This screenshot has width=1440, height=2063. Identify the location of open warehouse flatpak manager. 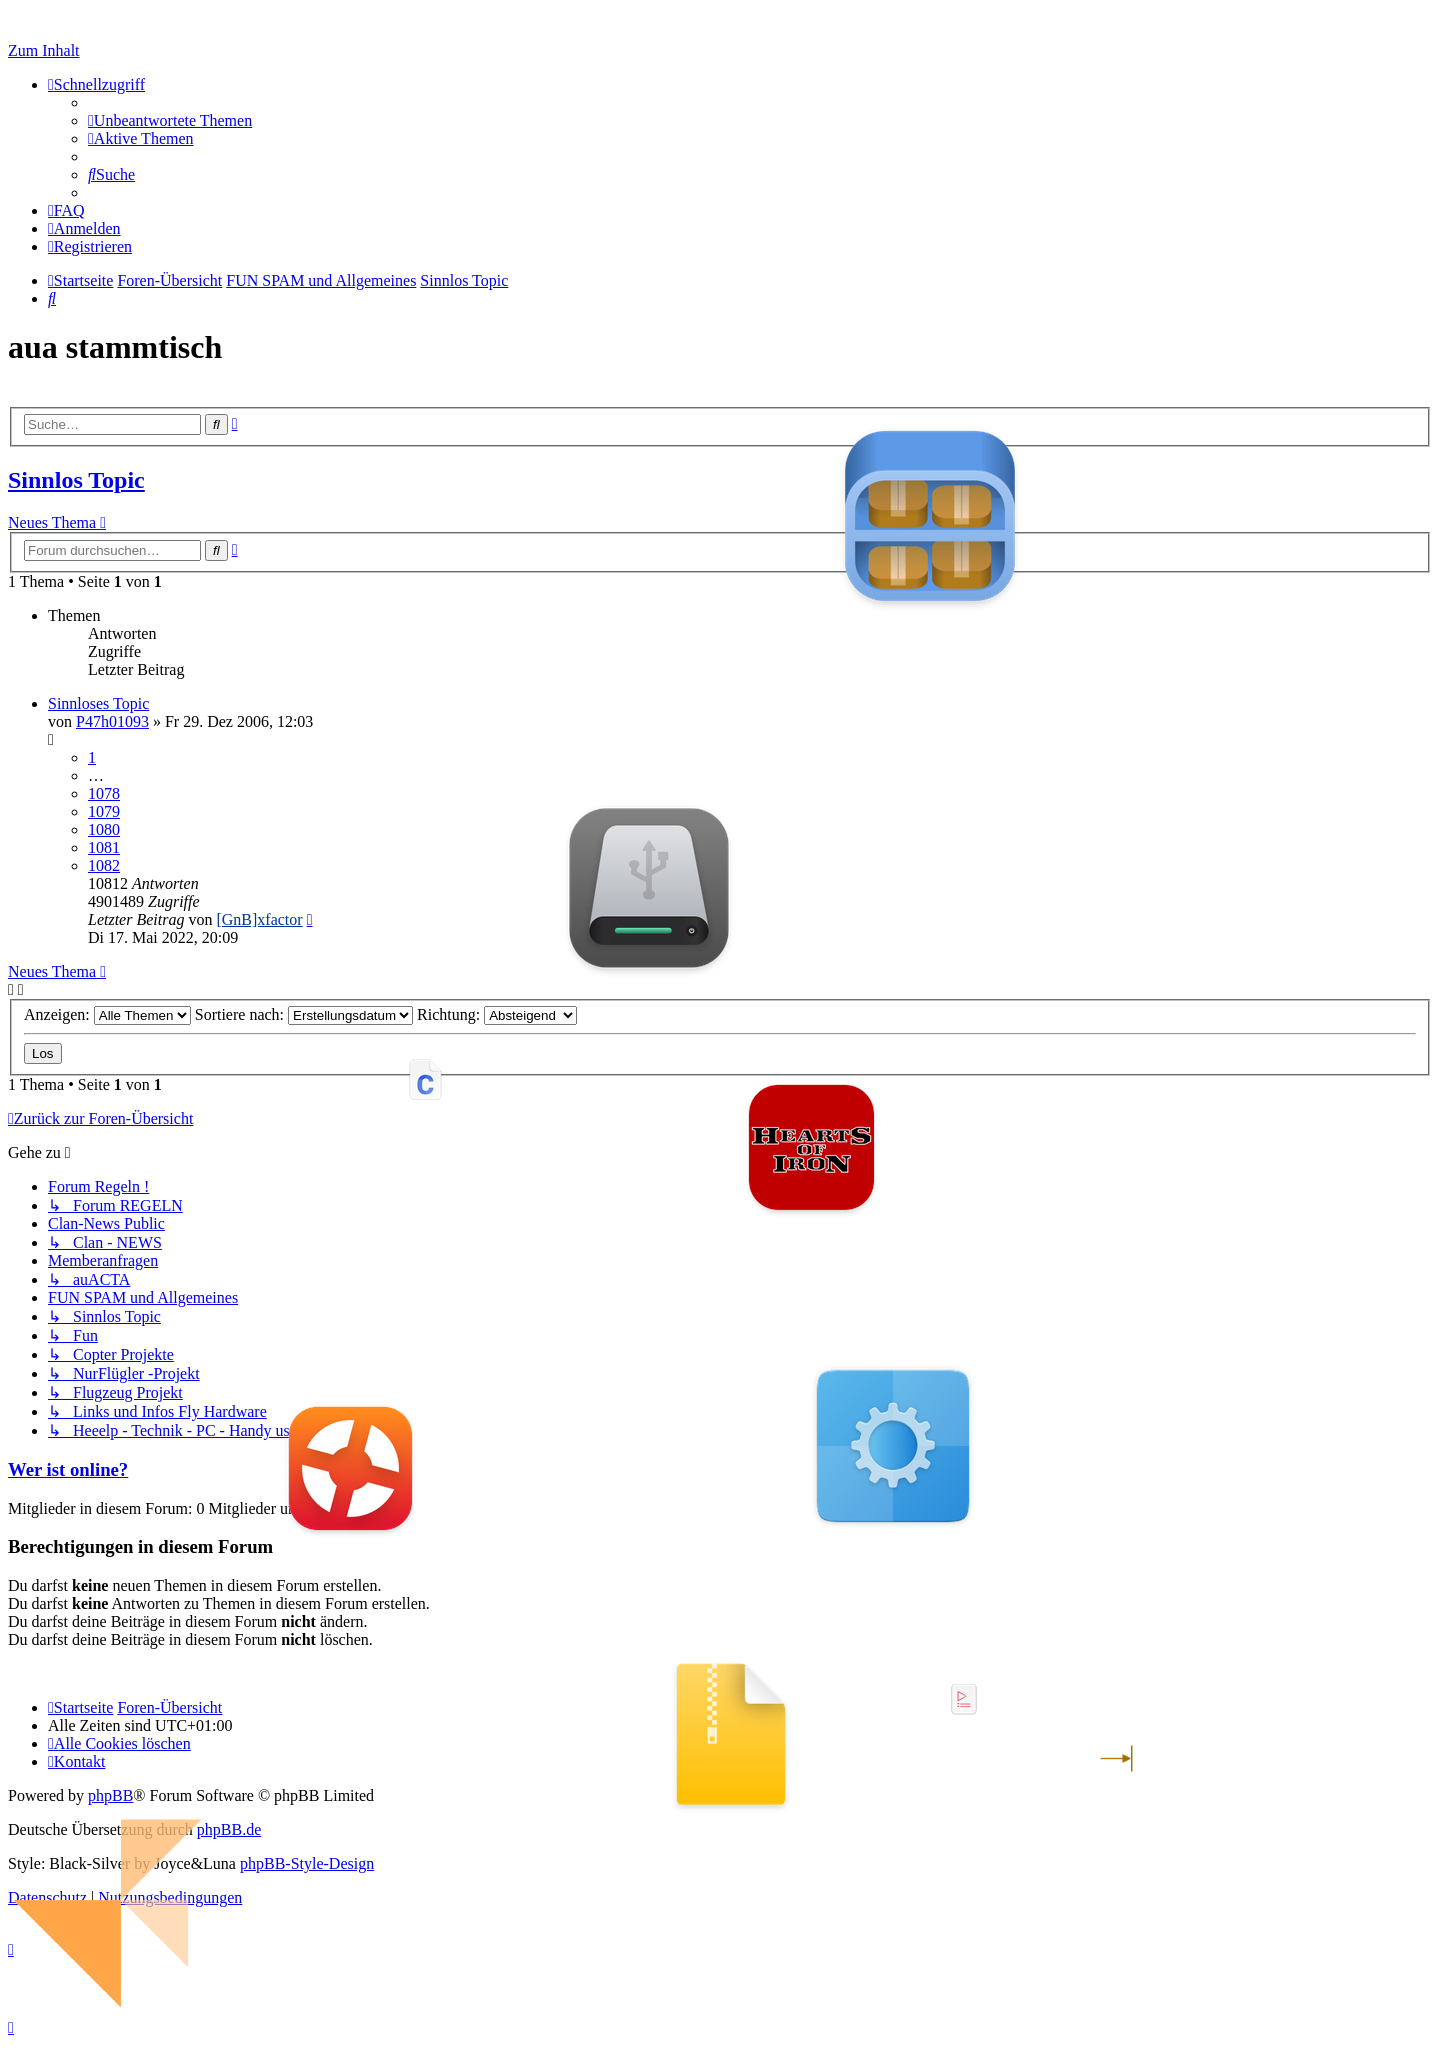
(930, 516).